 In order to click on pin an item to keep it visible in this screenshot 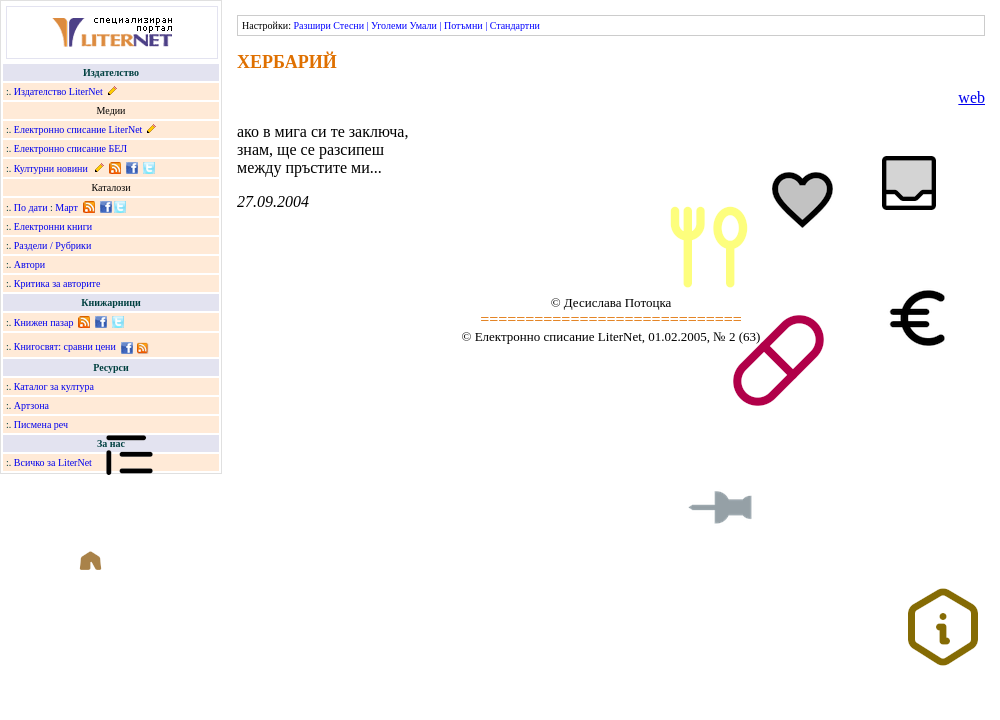, I will do `click(720, 510)`.